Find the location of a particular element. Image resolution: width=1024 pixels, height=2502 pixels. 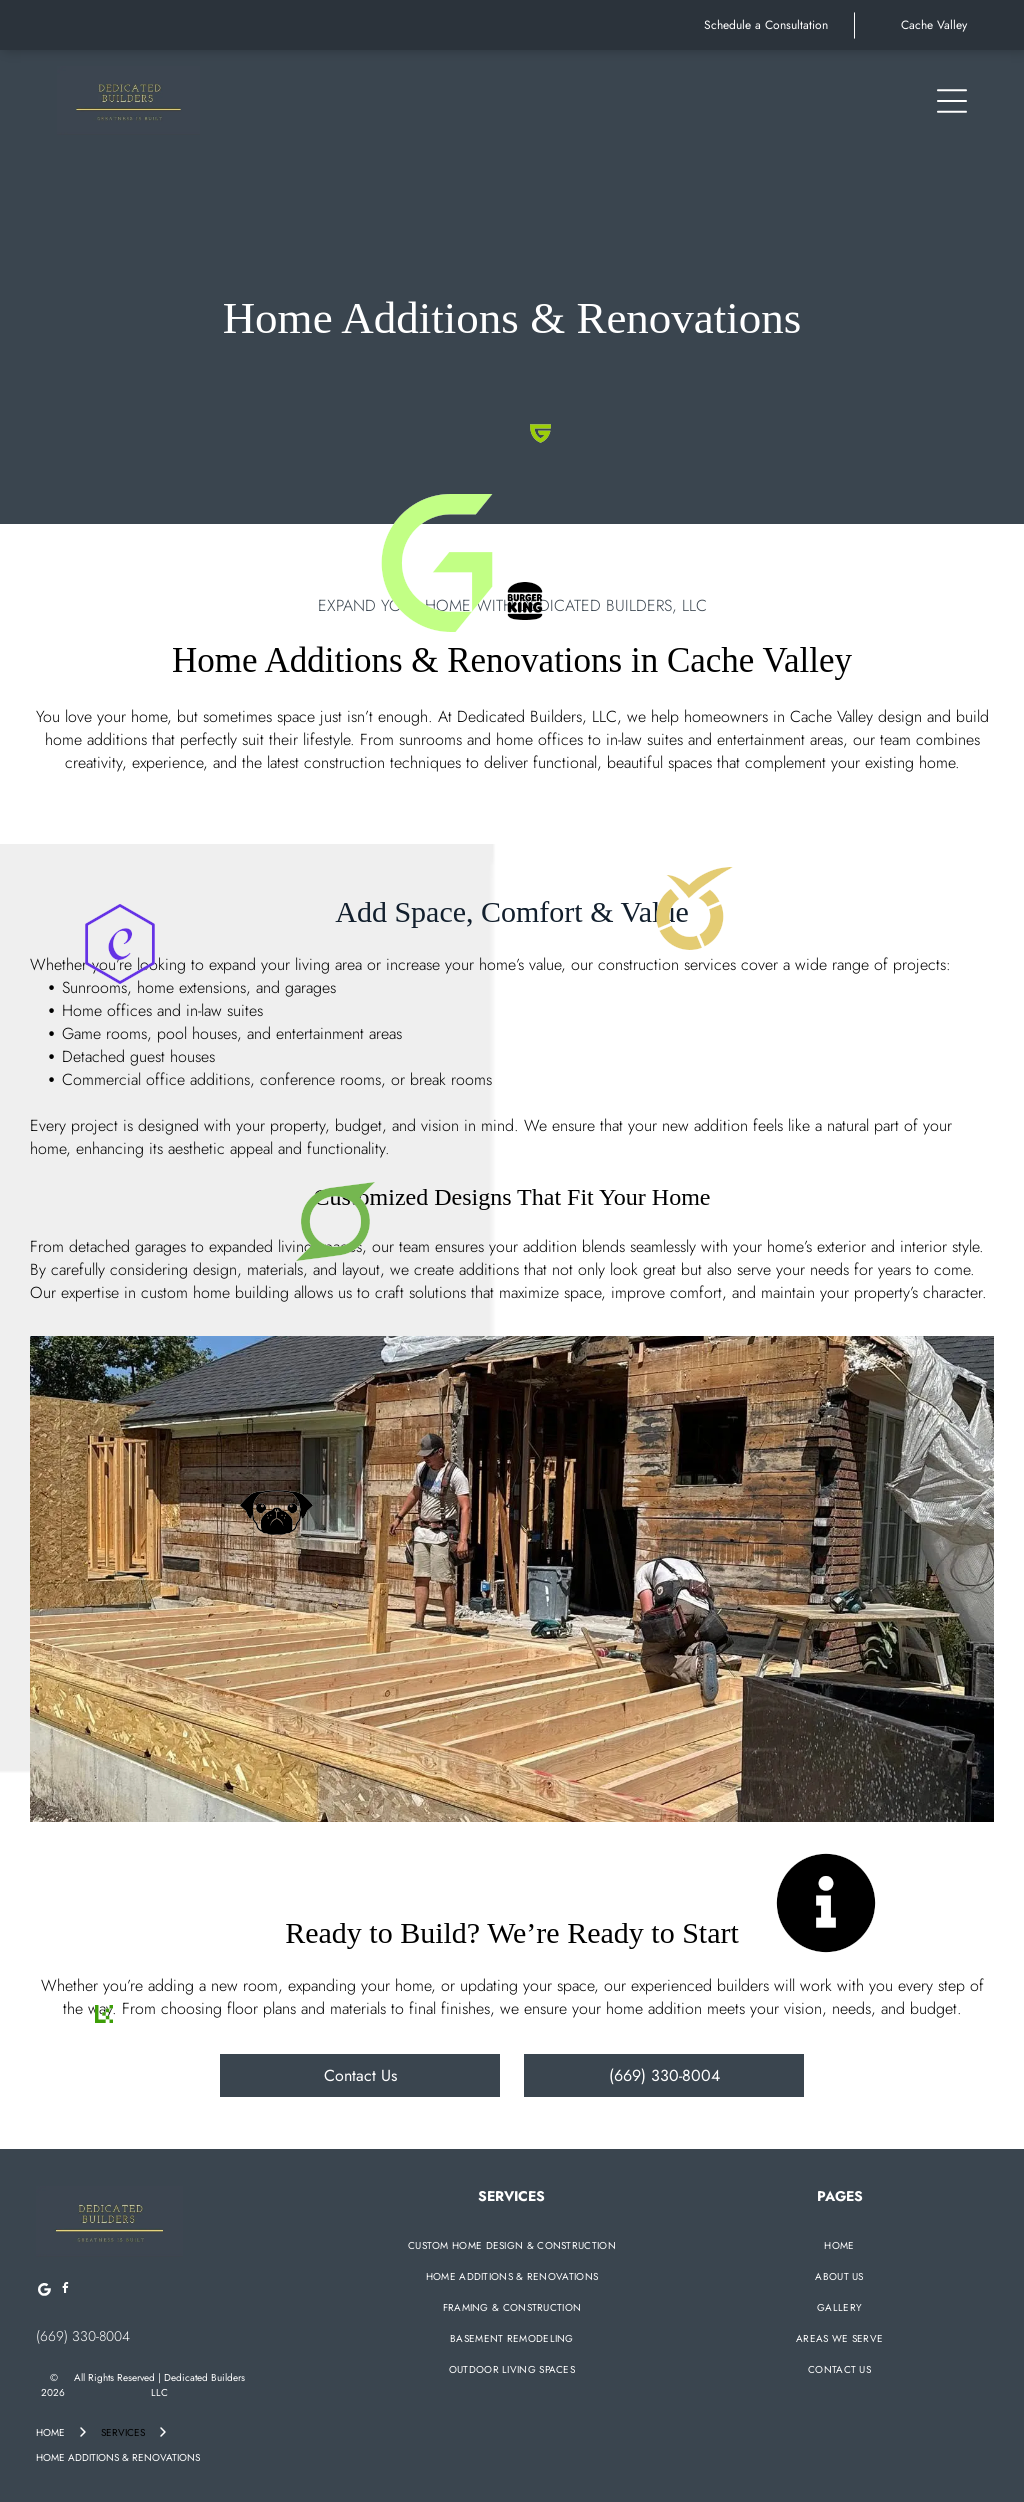

visit the Great Learning website or platform is located at coordinates (437, 563).